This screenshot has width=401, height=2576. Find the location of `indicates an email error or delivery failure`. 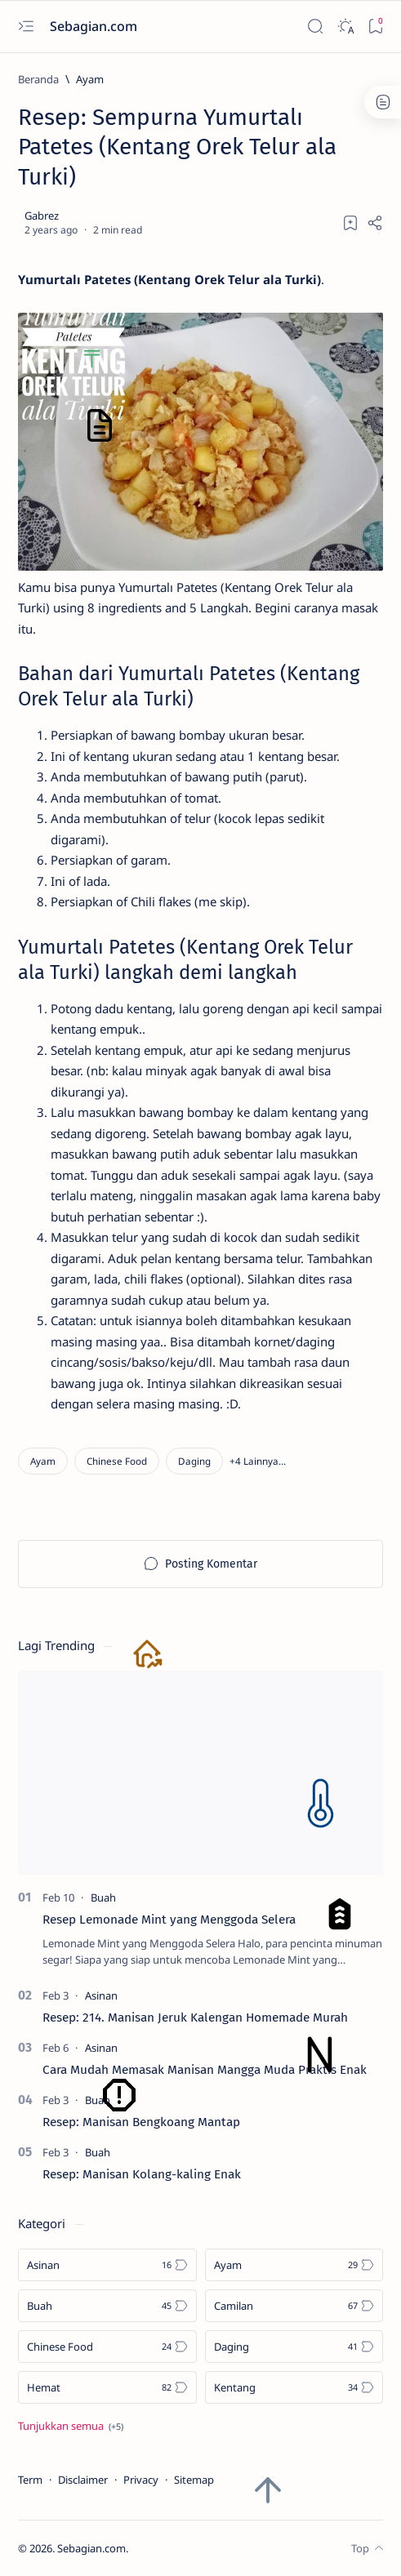

indicates an email error or delivery failure is located at coordinates (119, 2095).